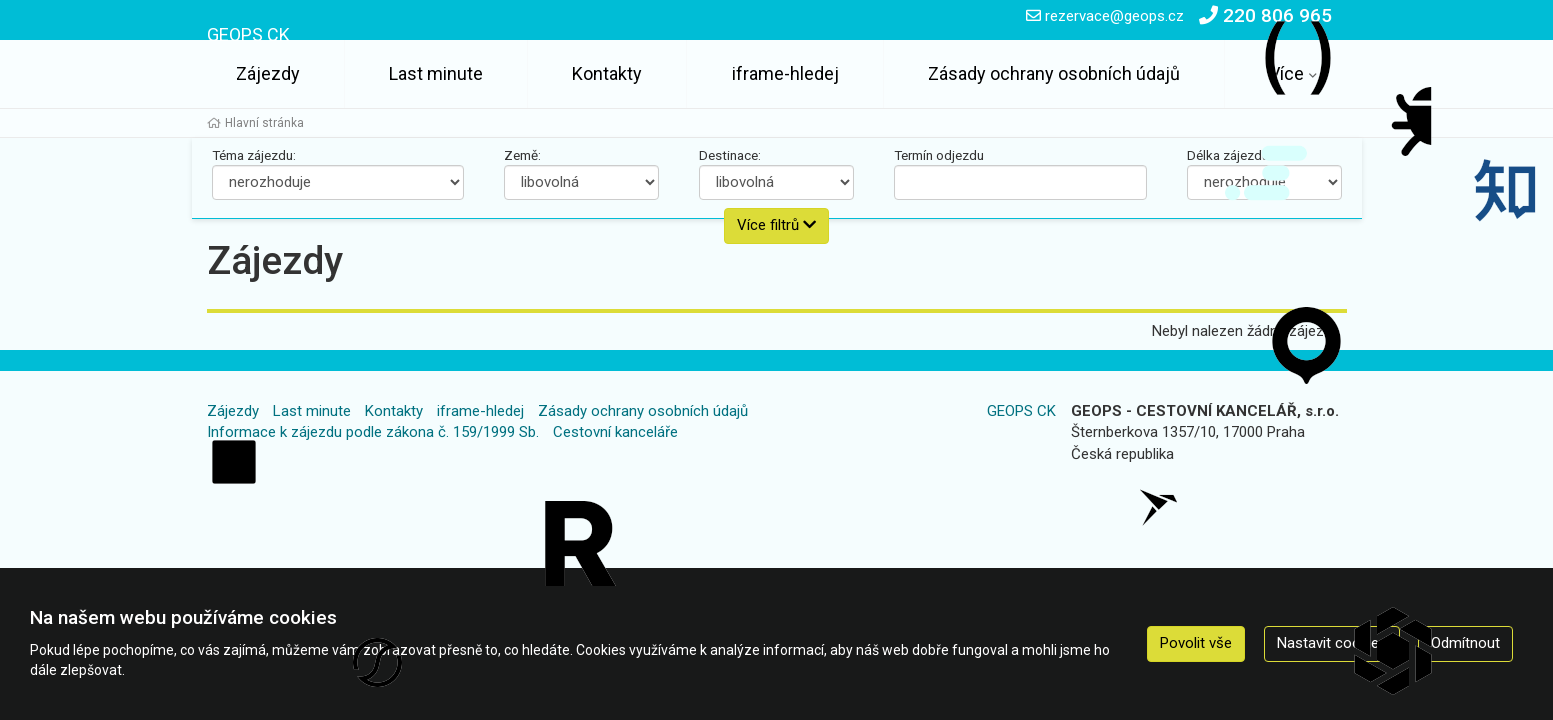  What do you see at coordinates (234, 462) in the screenshot?
I see `an unchecked or empty checkbox state` at bounding box center [234, 462].